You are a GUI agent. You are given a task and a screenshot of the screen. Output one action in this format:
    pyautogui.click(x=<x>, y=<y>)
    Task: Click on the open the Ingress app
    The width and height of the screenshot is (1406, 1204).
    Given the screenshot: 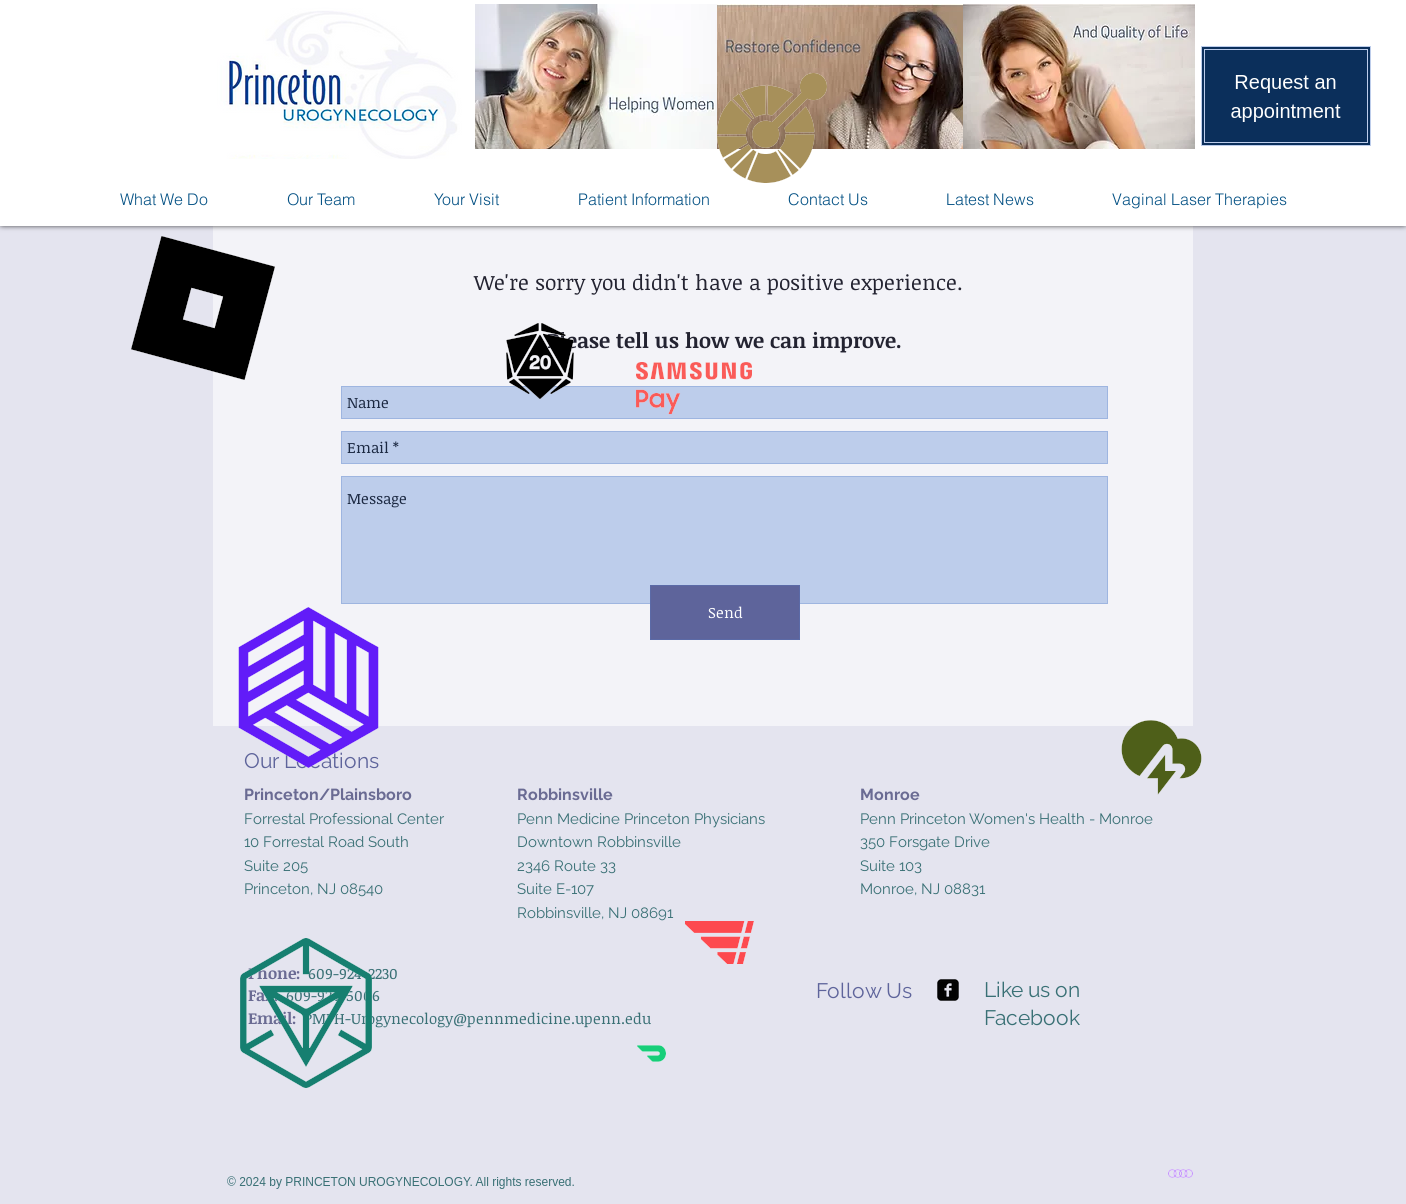 What is the action you would take?
    pyautogui.click(x=306, y=1013)
    